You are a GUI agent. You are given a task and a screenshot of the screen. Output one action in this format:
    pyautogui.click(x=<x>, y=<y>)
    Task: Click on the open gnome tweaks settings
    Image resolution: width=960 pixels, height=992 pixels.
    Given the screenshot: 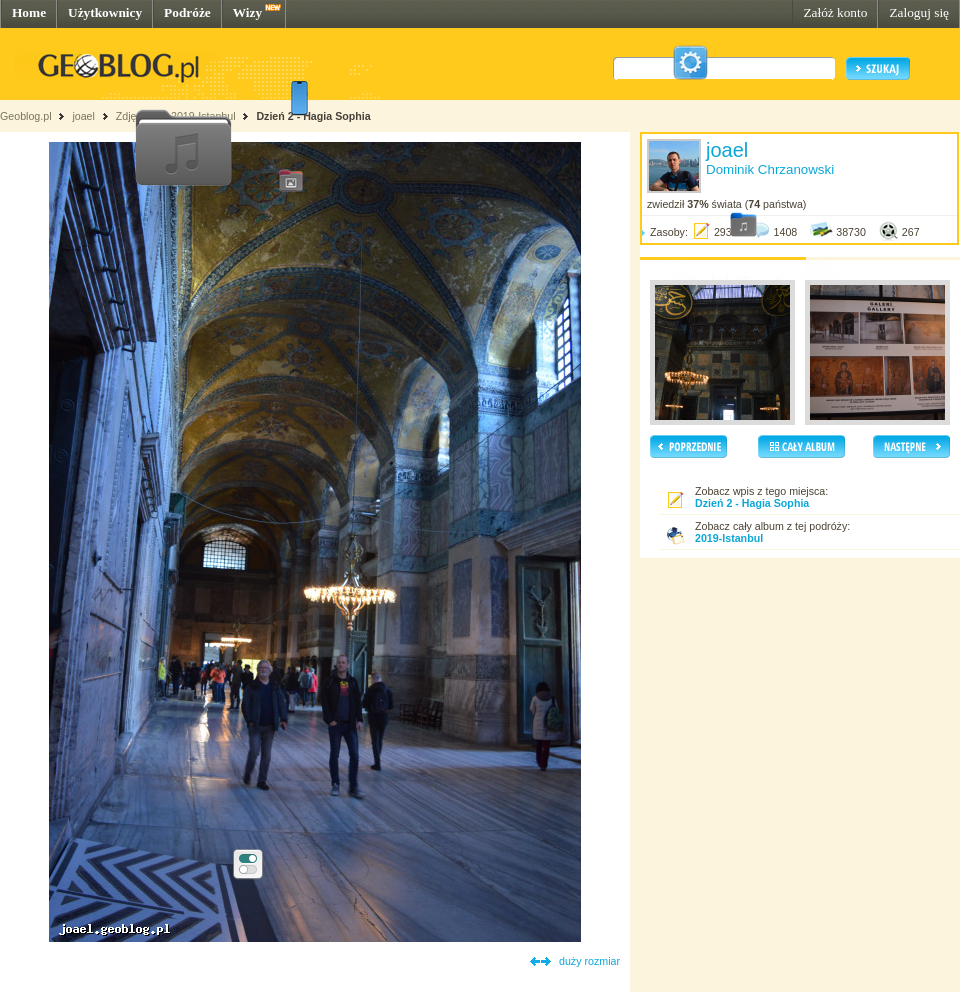 What is the action you would take?
    pyautogui.click(x=248, y=864)
    